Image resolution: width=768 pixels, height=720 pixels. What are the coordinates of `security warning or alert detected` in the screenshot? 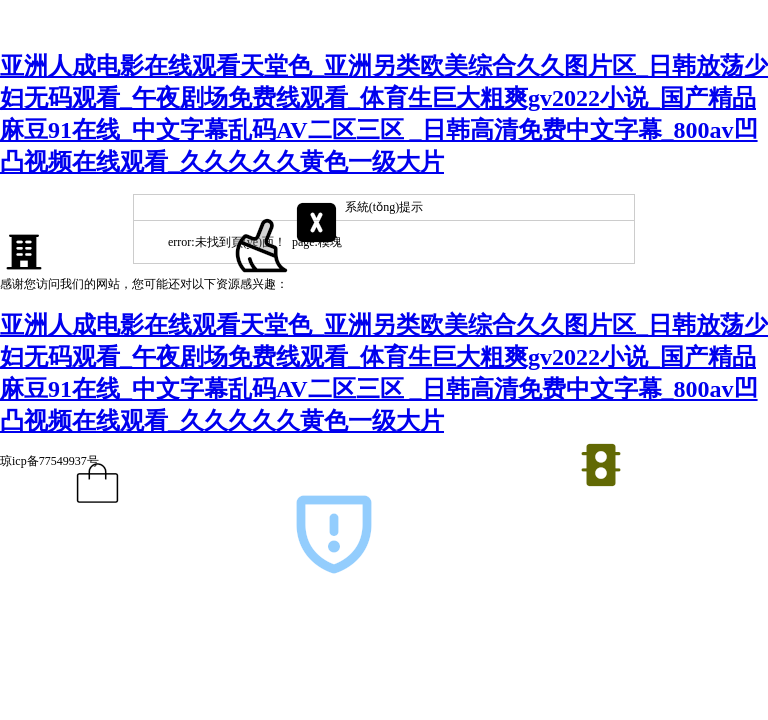 It's located at (334, 530).